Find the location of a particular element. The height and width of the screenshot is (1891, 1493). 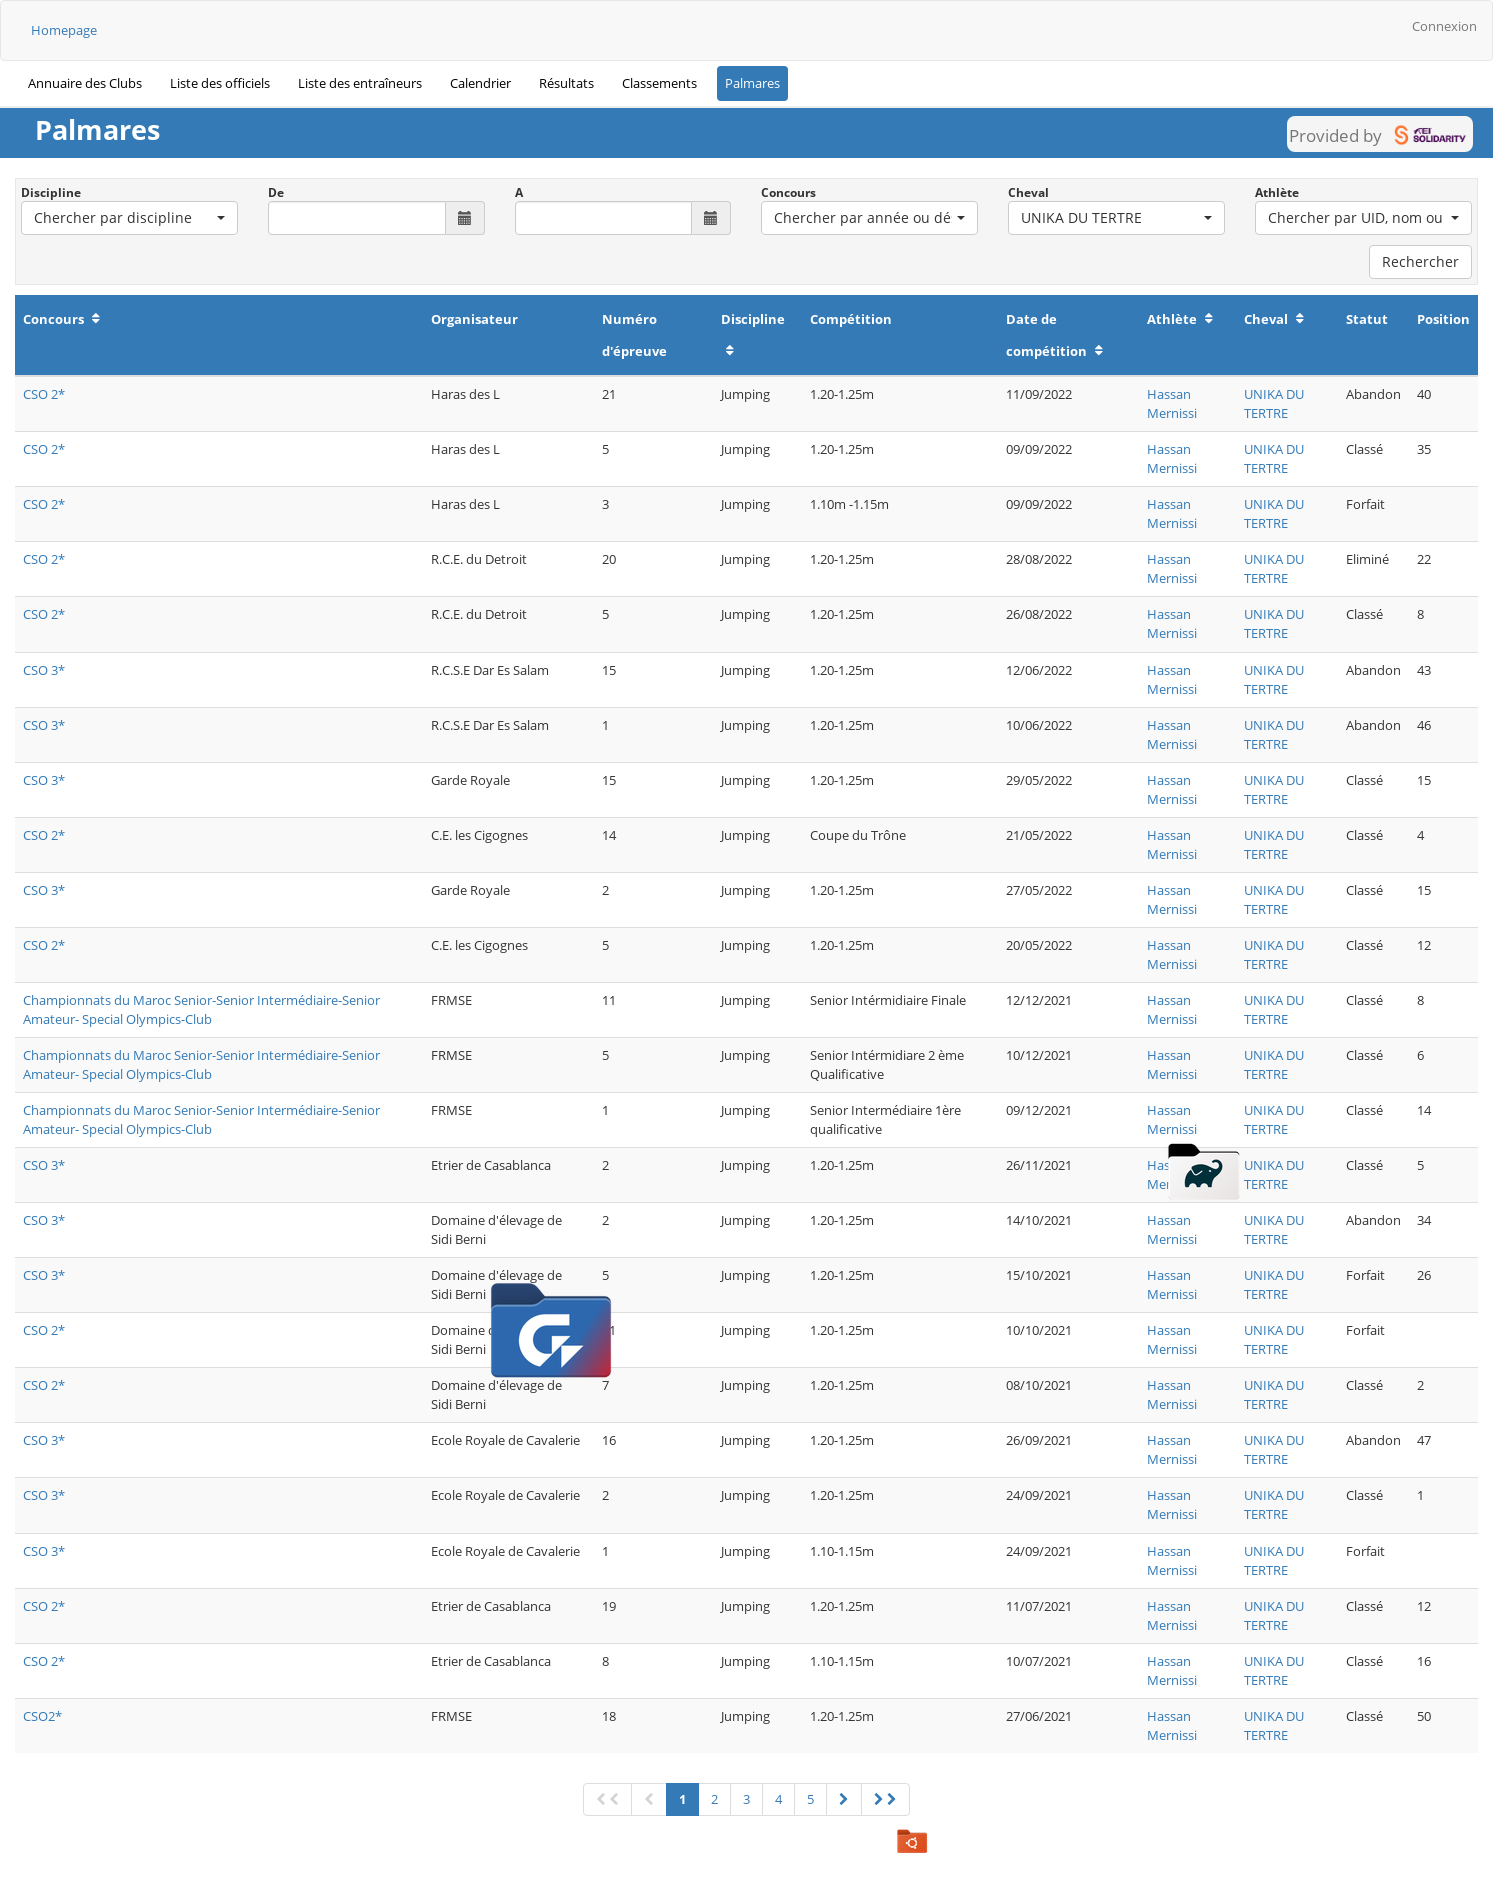

folder containing gradle build files is located at coordinates (1203, 1173).